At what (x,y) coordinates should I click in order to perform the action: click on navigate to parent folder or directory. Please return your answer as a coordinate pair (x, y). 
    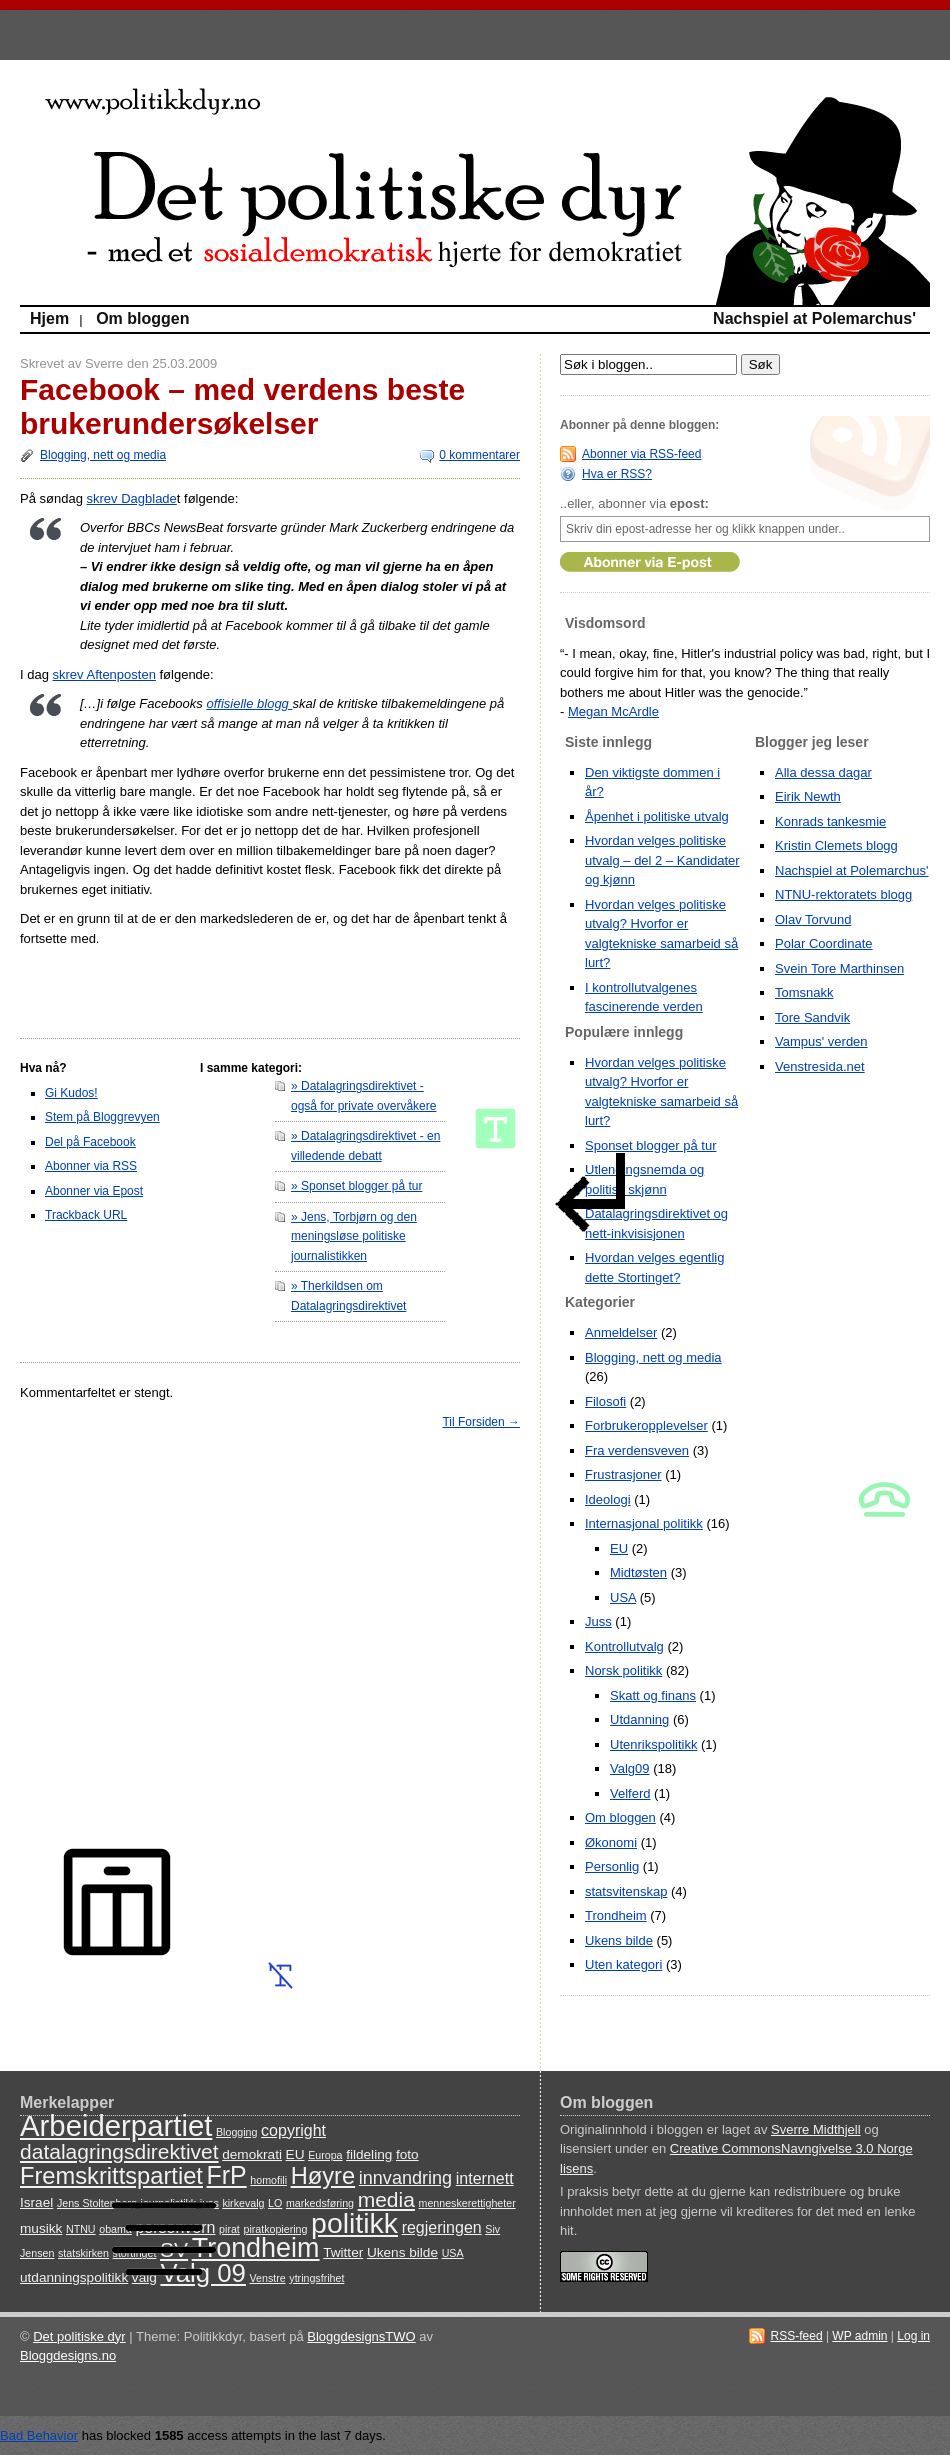
    Looking at the image, I should click on (588, 1190).